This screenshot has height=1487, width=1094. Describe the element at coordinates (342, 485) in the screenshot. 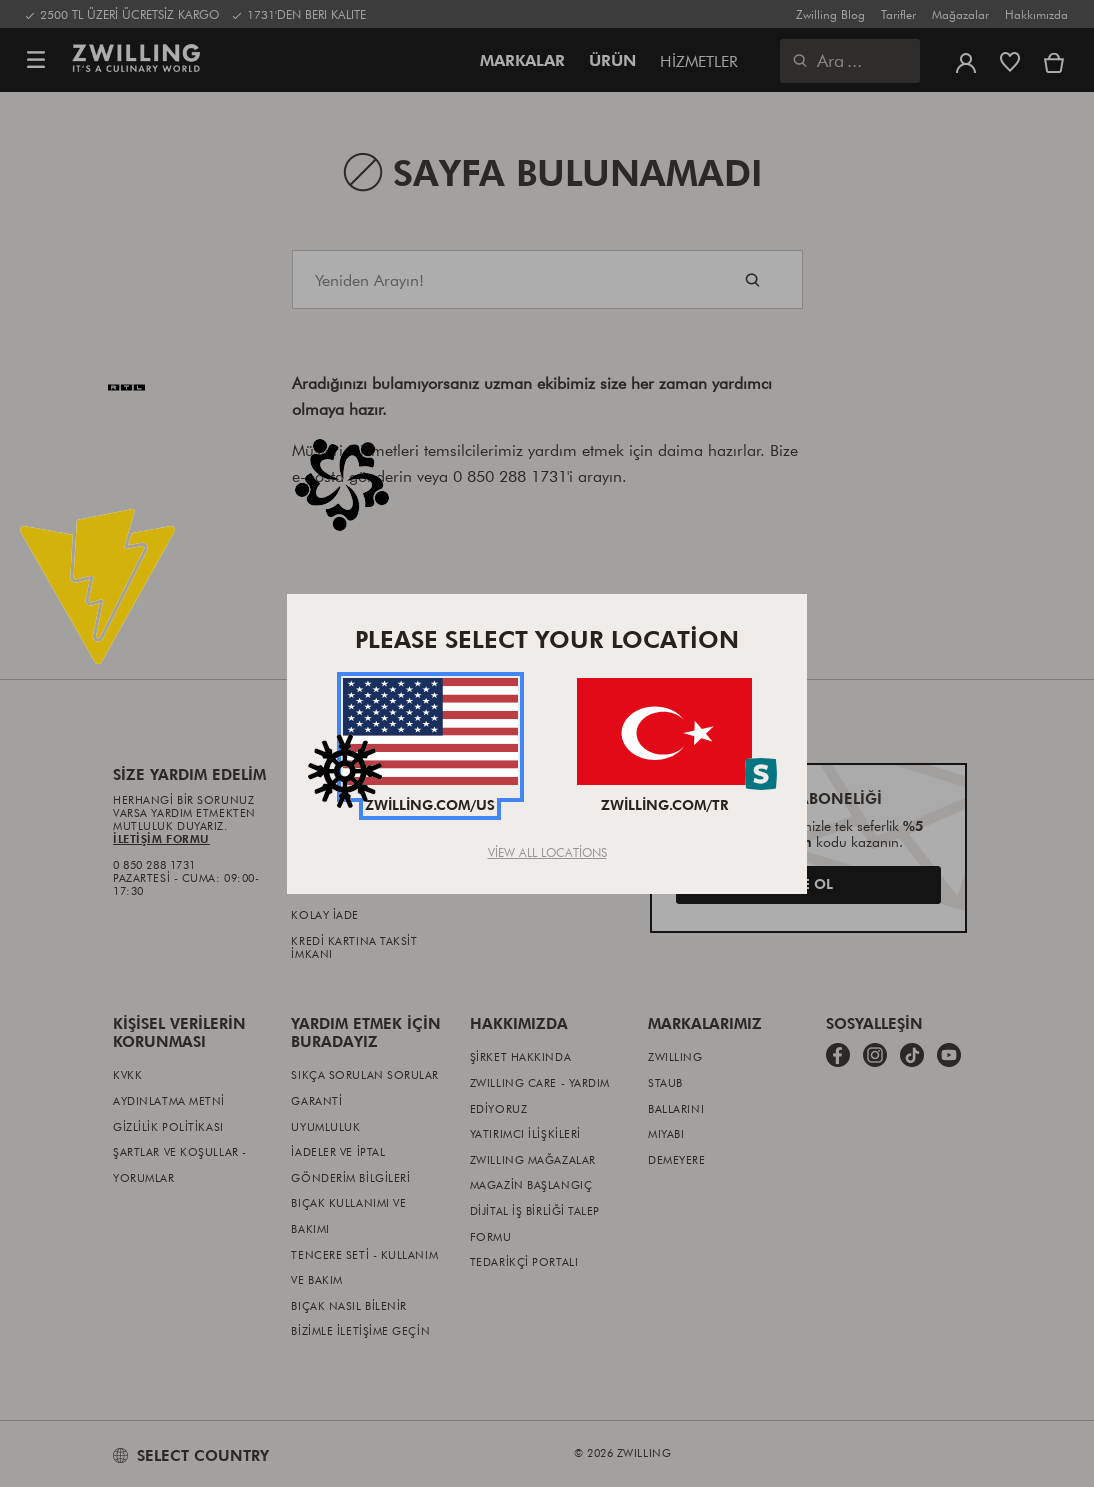

I see `almalinux operating system logo` at that location.